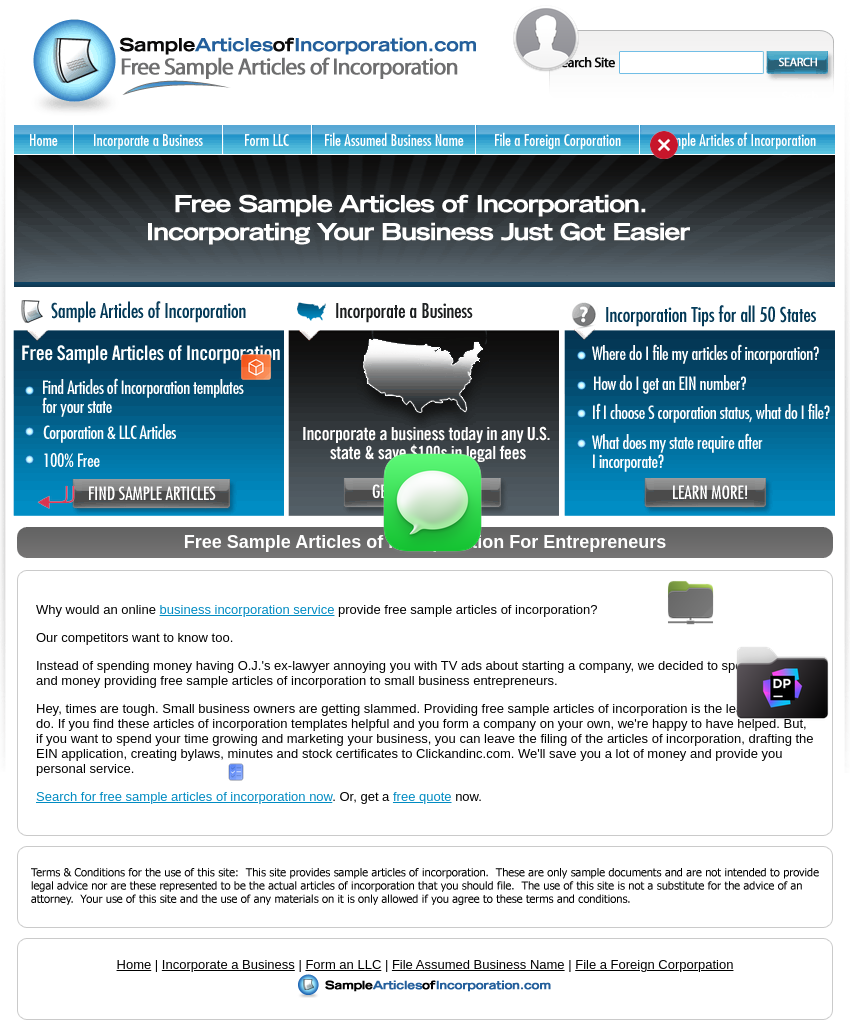 The height and width of the screenshot is (1030, 850). Describe the element at coordinates (690, 601) in the screenshot. I see `access files stored on a remote server` at that location.